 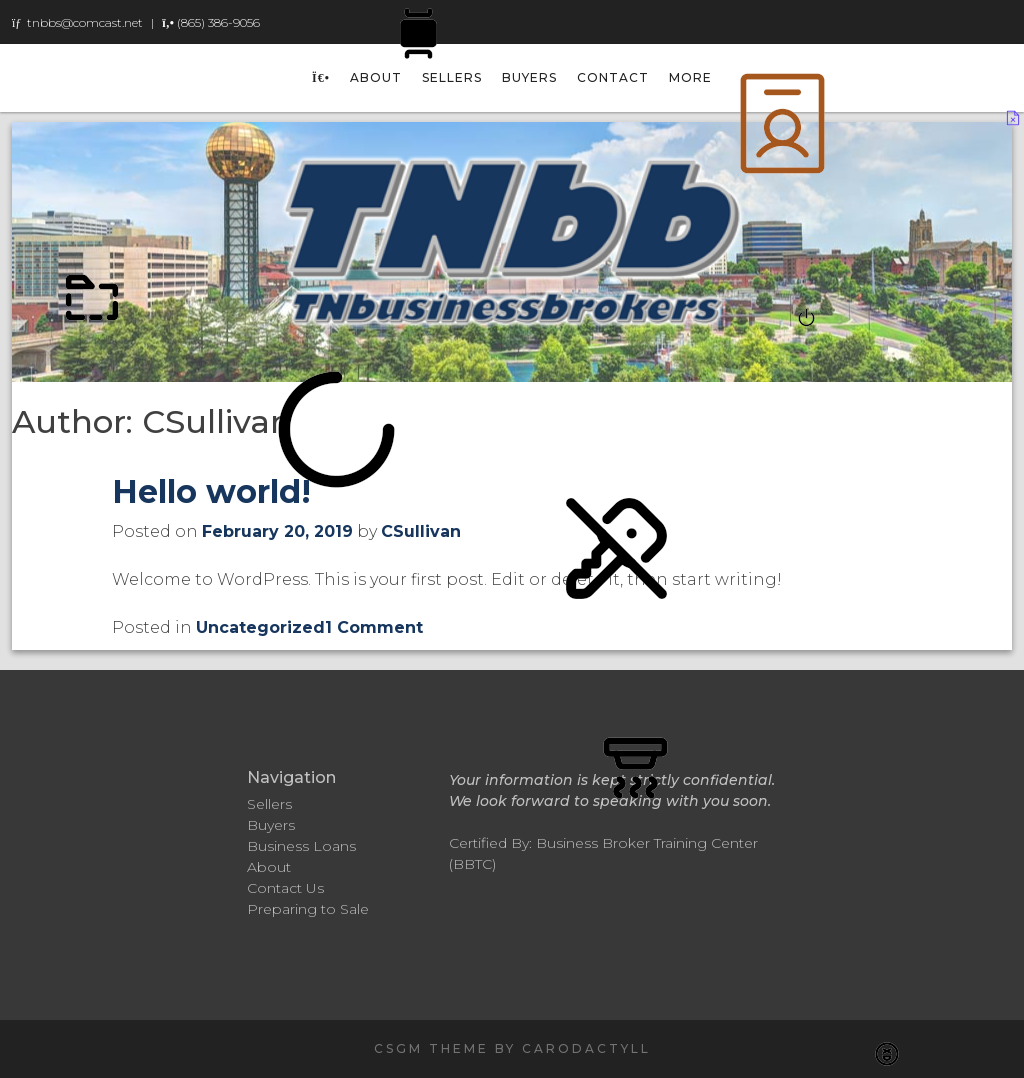 What do you see at coordinates (887, 1054) in the screenshot?
I see `react with a laughing emoji` at bounding box center [887, 1054].